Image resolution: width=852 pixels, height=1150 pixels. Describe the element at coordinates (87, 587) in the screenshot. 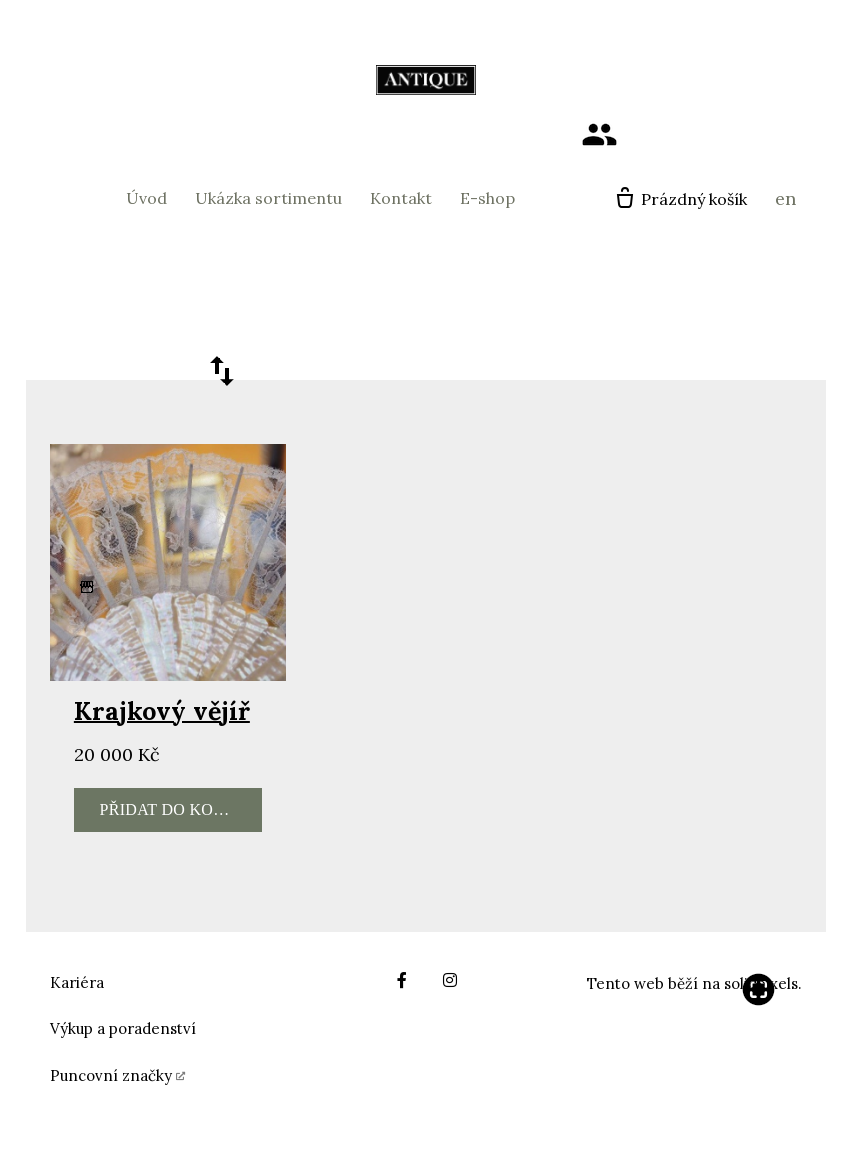

I see `browse the online store or marketplace` at that location.